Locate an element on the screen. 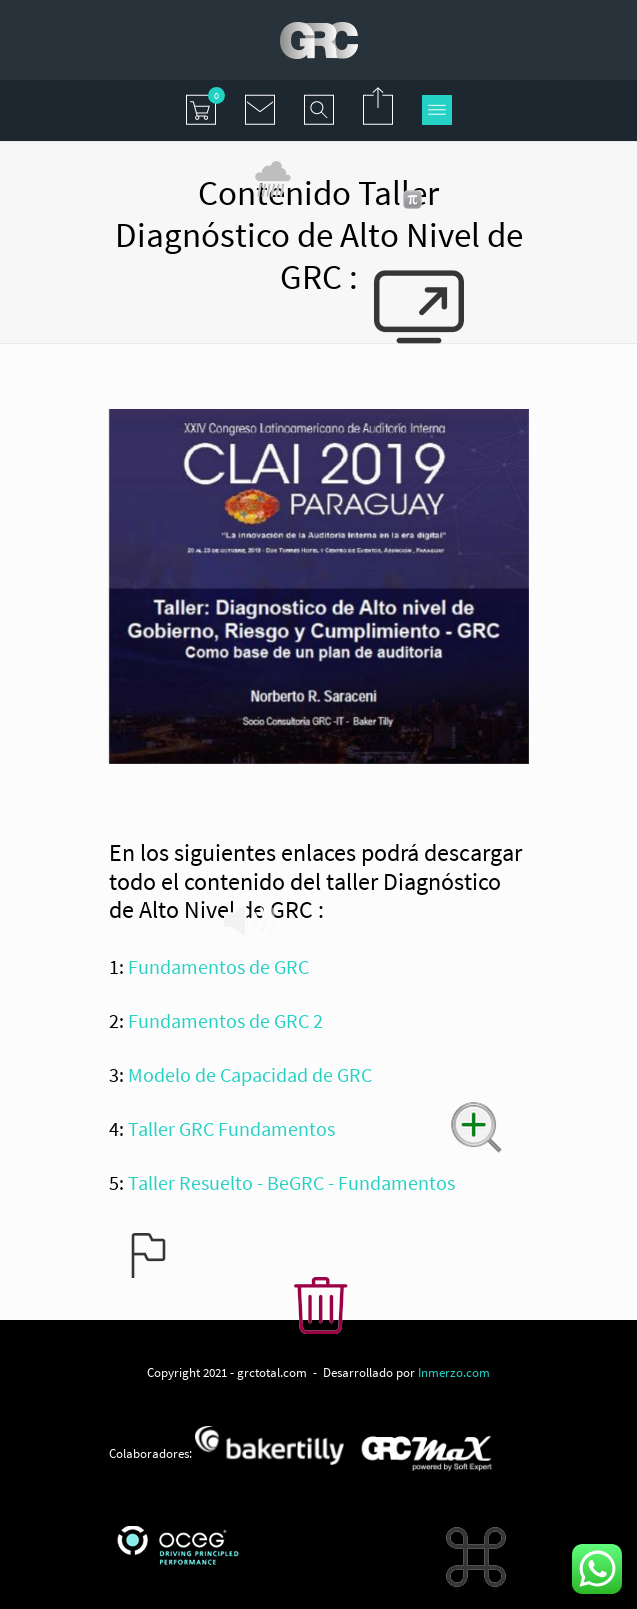 The height and width of the screenshot is (1609, 637). access region or language settings is located at coordinates (148, 1255).